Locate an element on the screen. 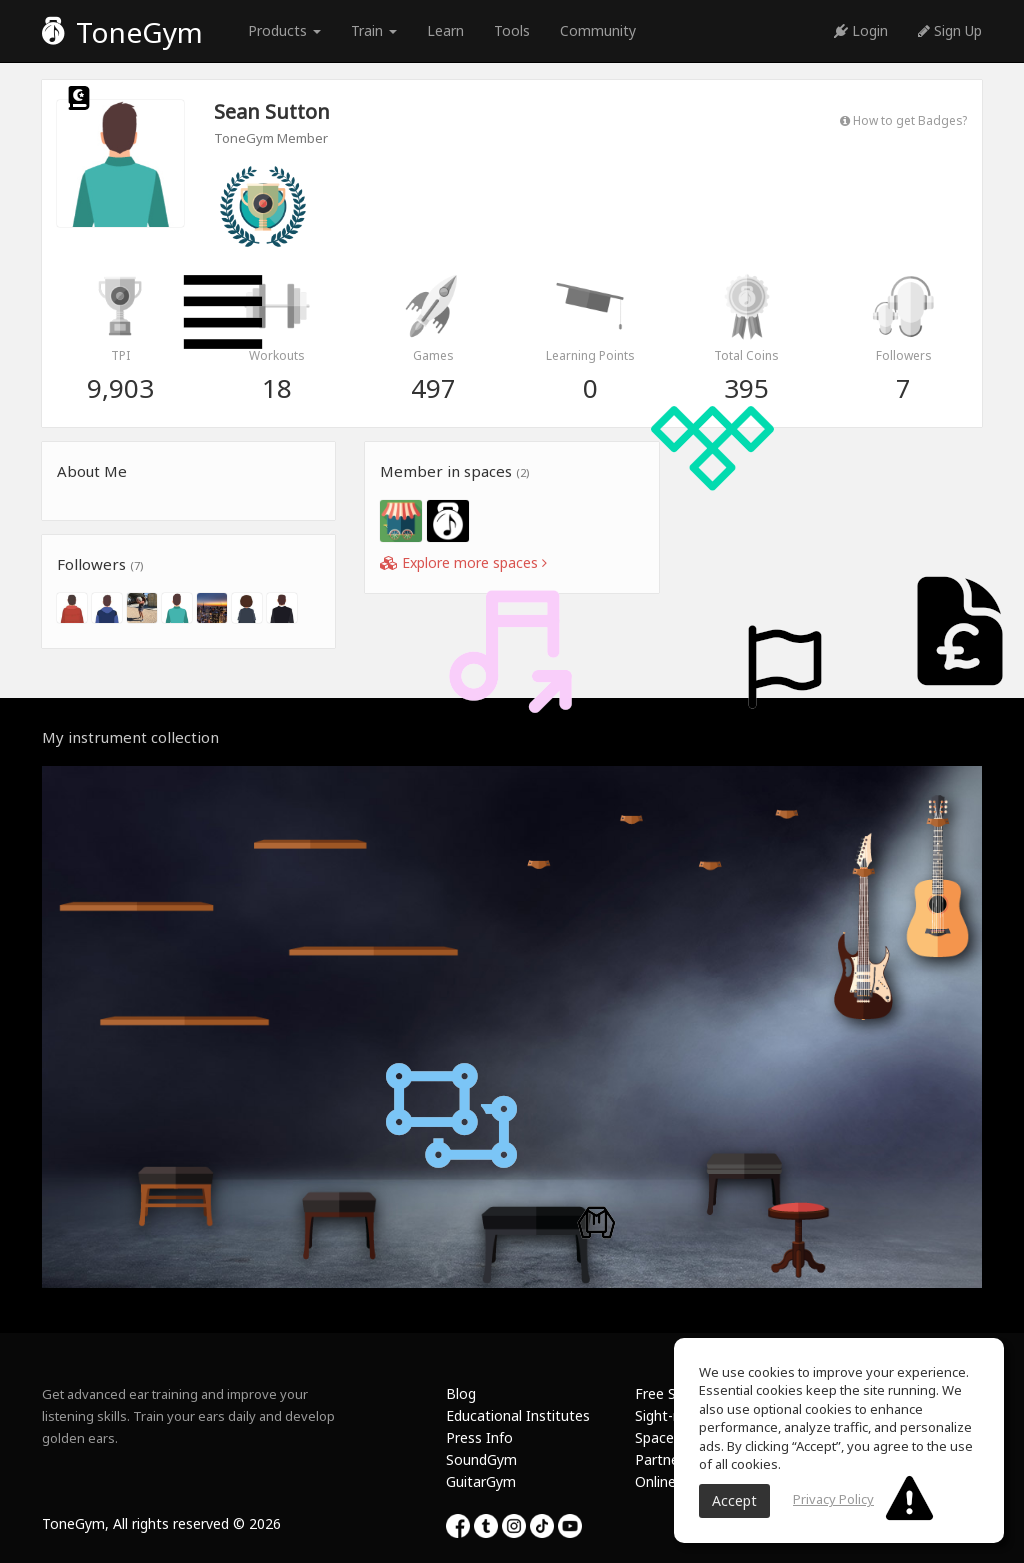 Image resolution: width=1024 pixels, height=1563 pixels. browse clothing or apparel items is located at coordinates (596, 1222).